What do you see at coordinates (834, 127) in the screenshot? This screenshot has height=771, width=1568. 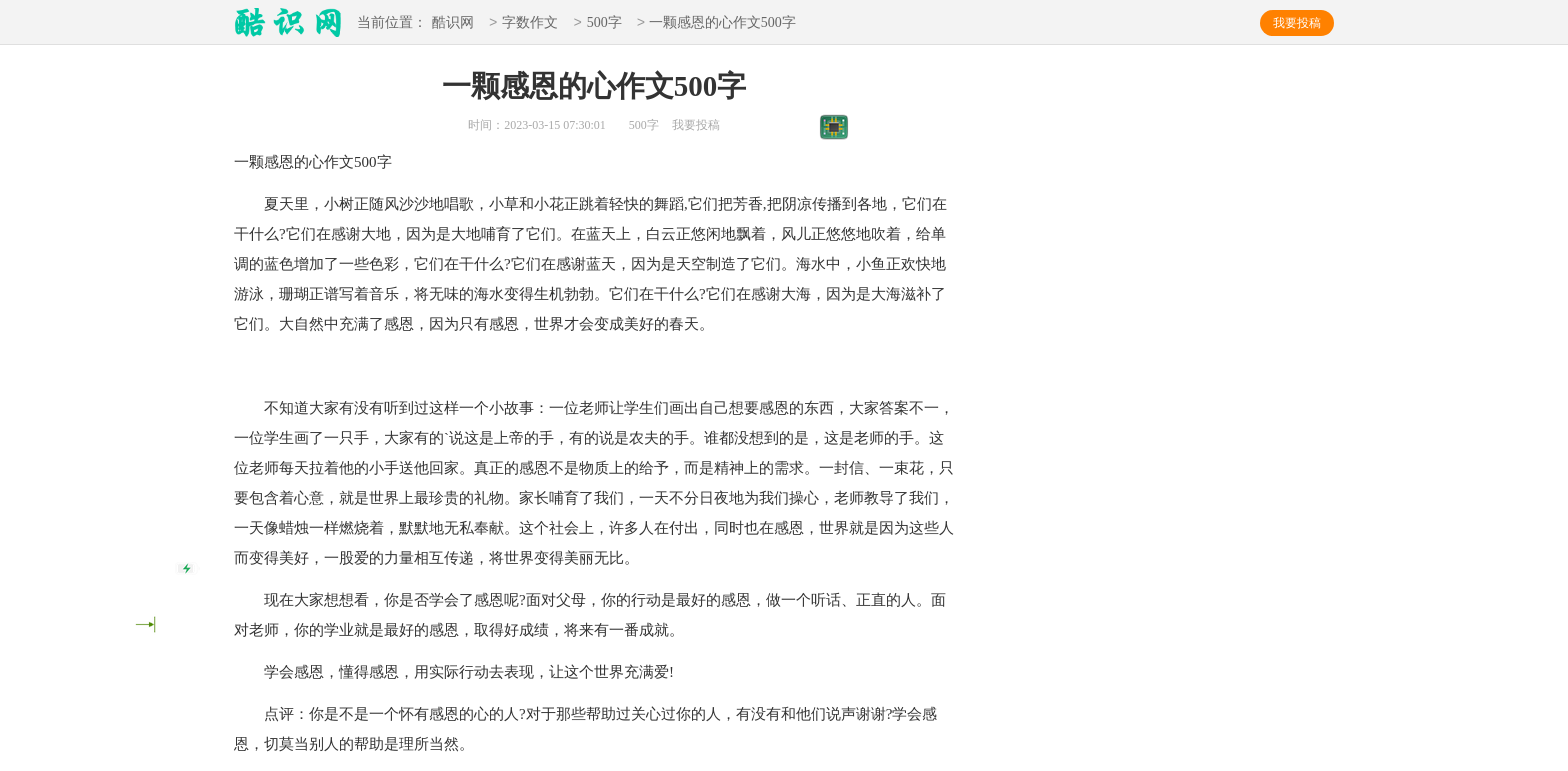 I see `open jockey system configuration app` at bounding box center [834, 127].